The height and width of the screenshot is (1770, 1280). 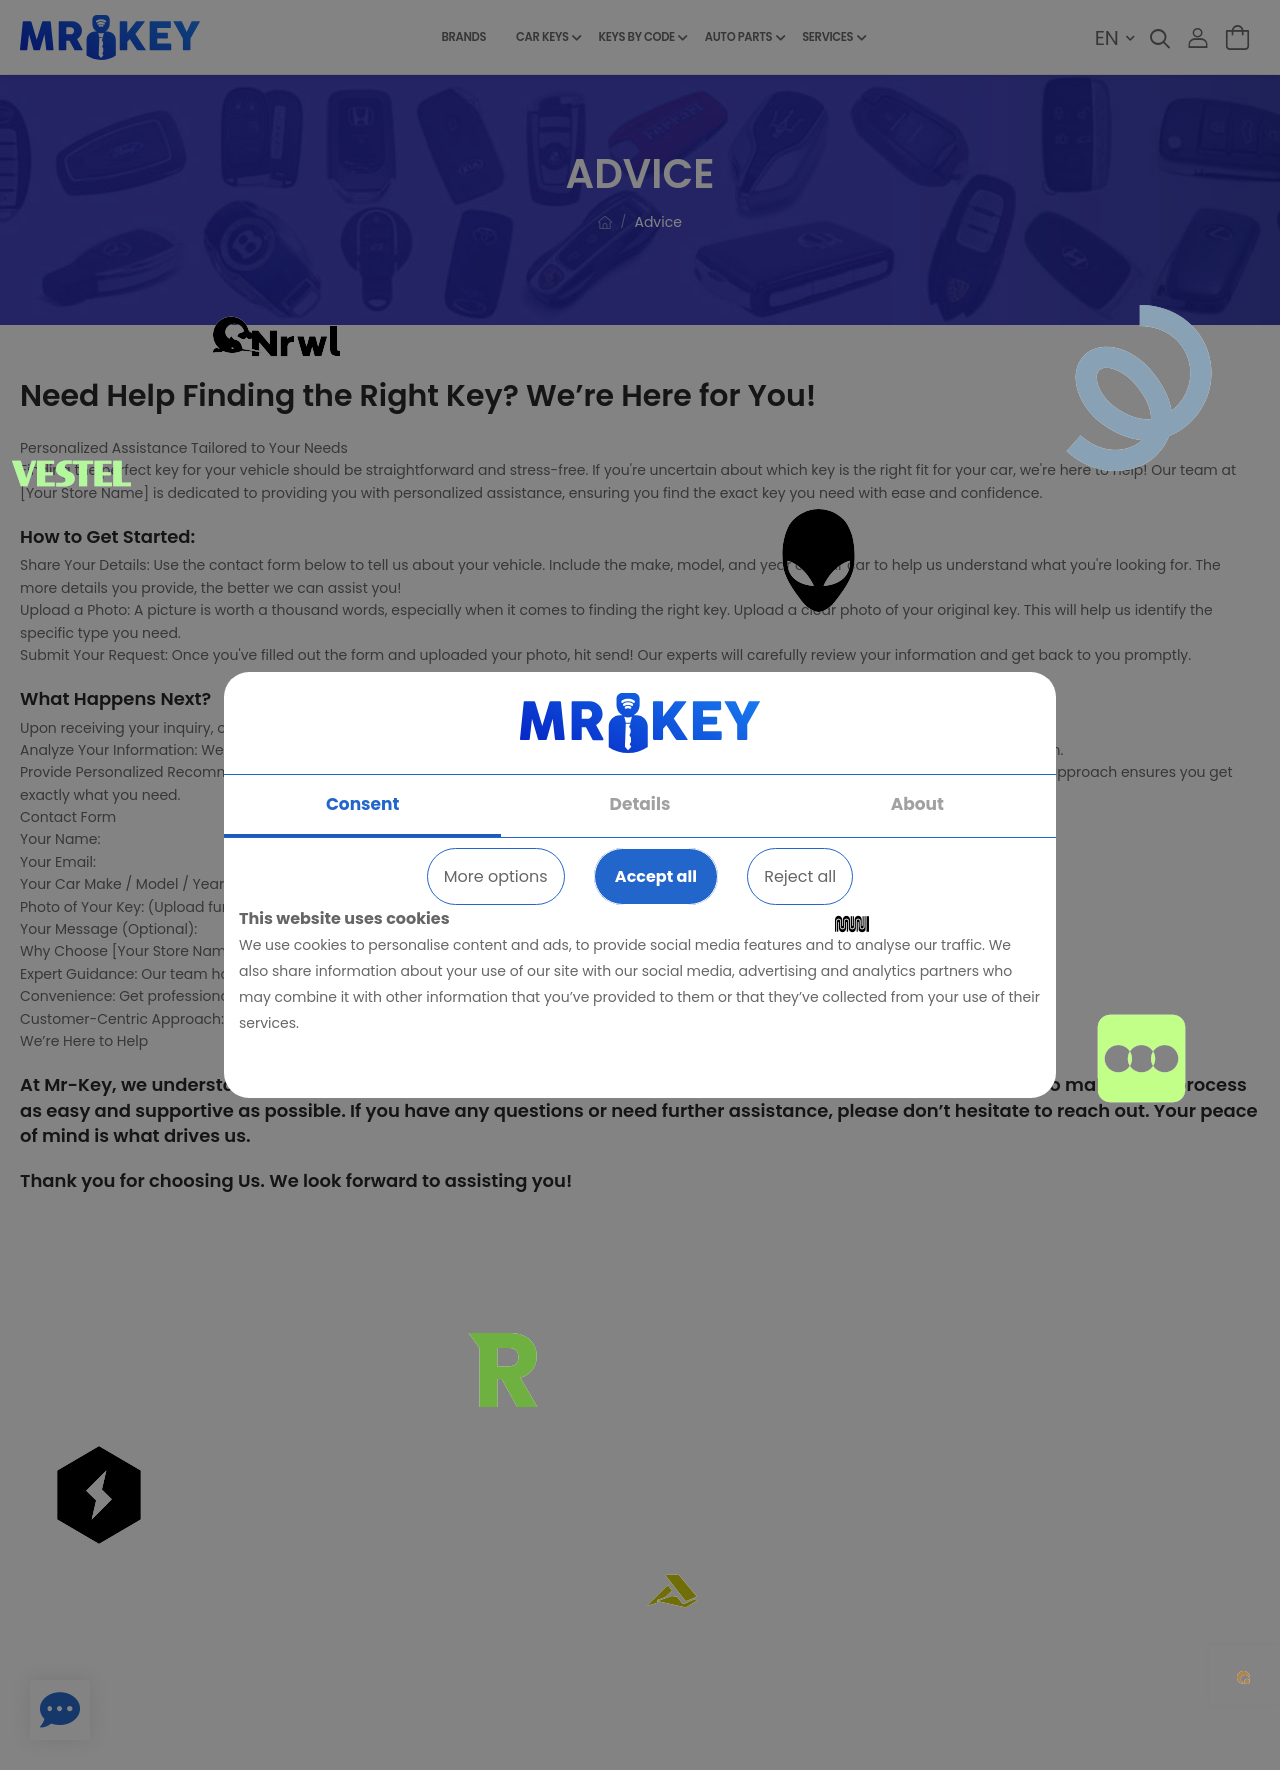 I want to click on accusoft company logo, so click(x=672, y=1591).